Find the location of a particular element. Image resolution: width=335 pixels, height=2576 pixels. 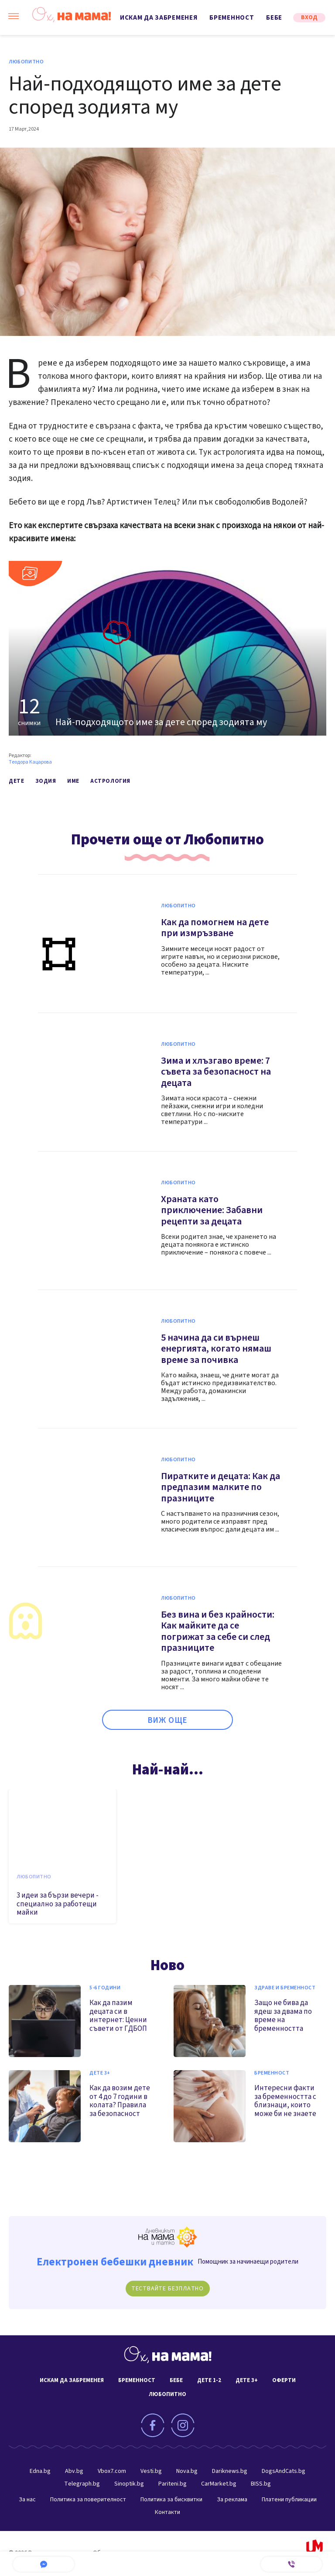

edit shape or object boundaries is located at coordinates (59, 954).